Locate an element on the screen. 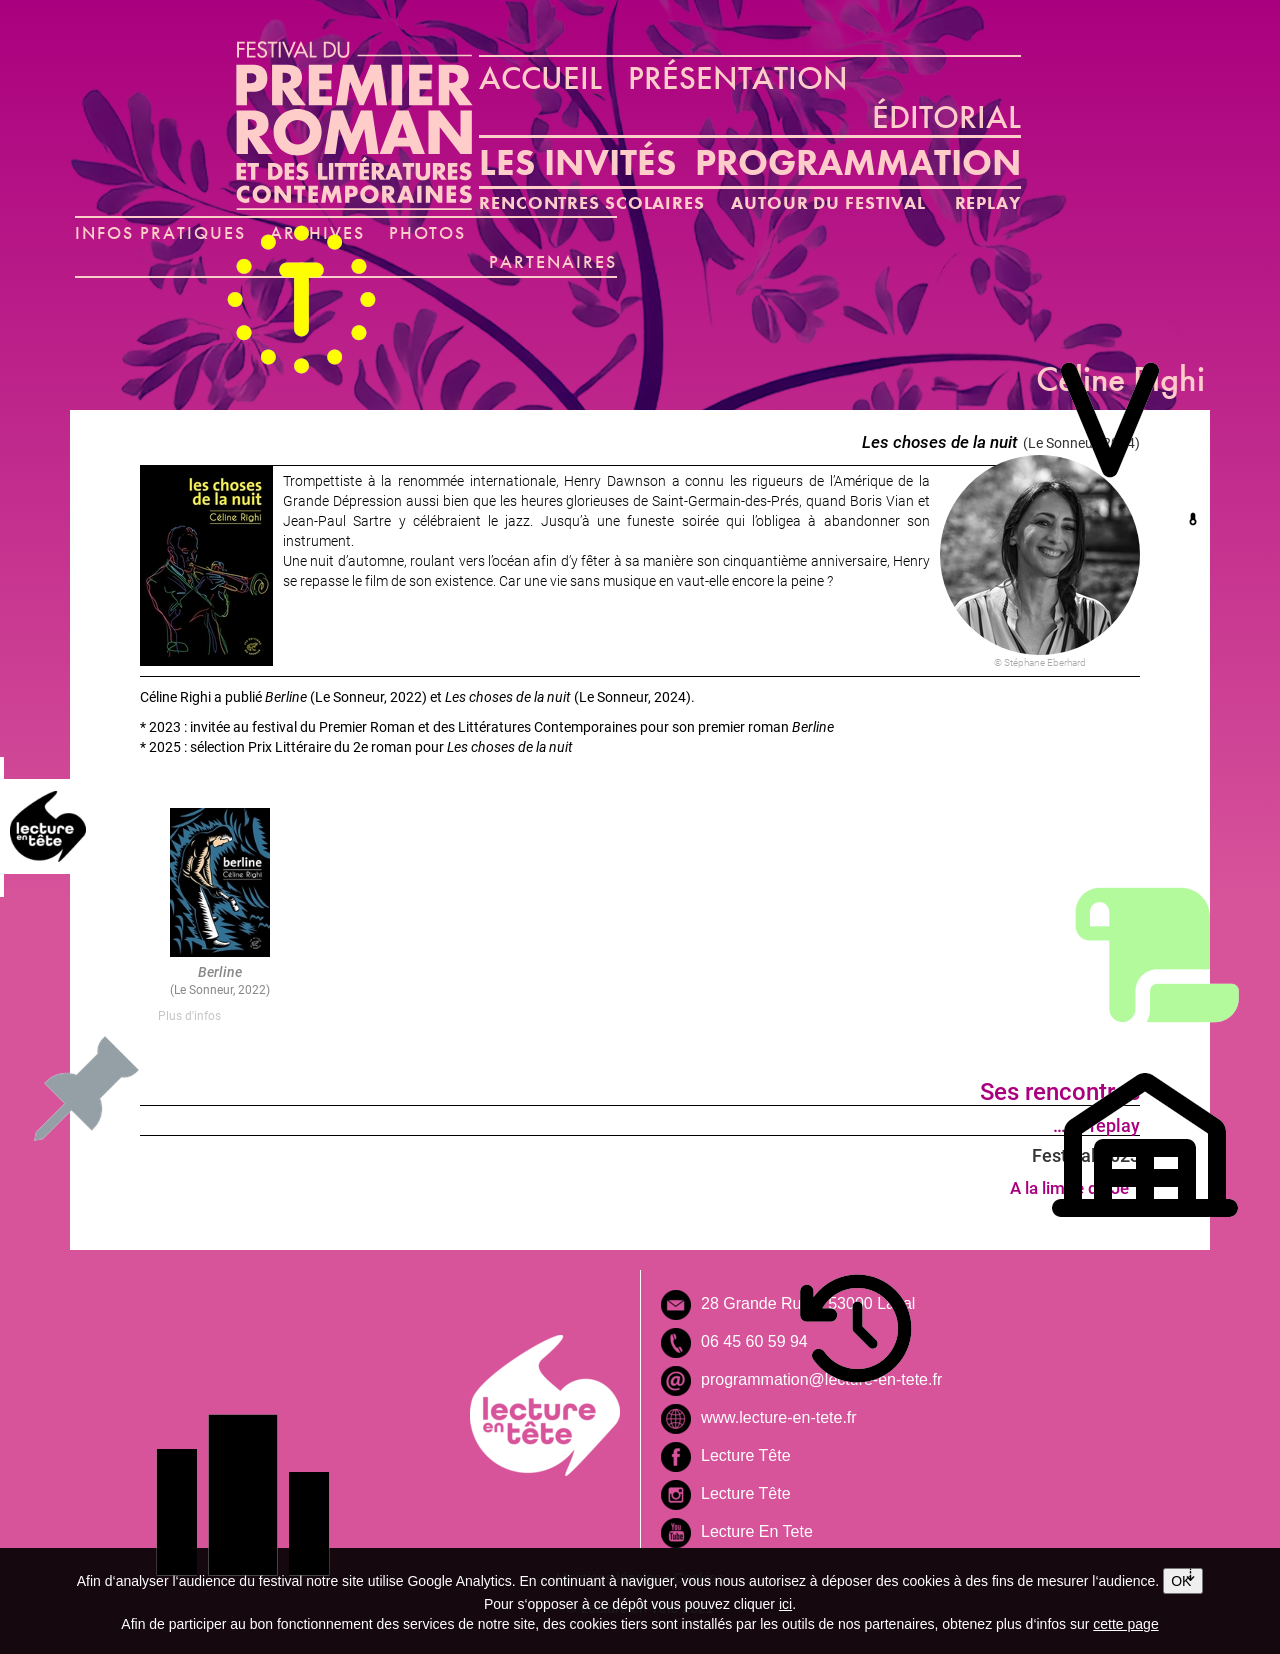 The image size is (1280, 1654). download in progress is located at coordinates (1190, 1574).